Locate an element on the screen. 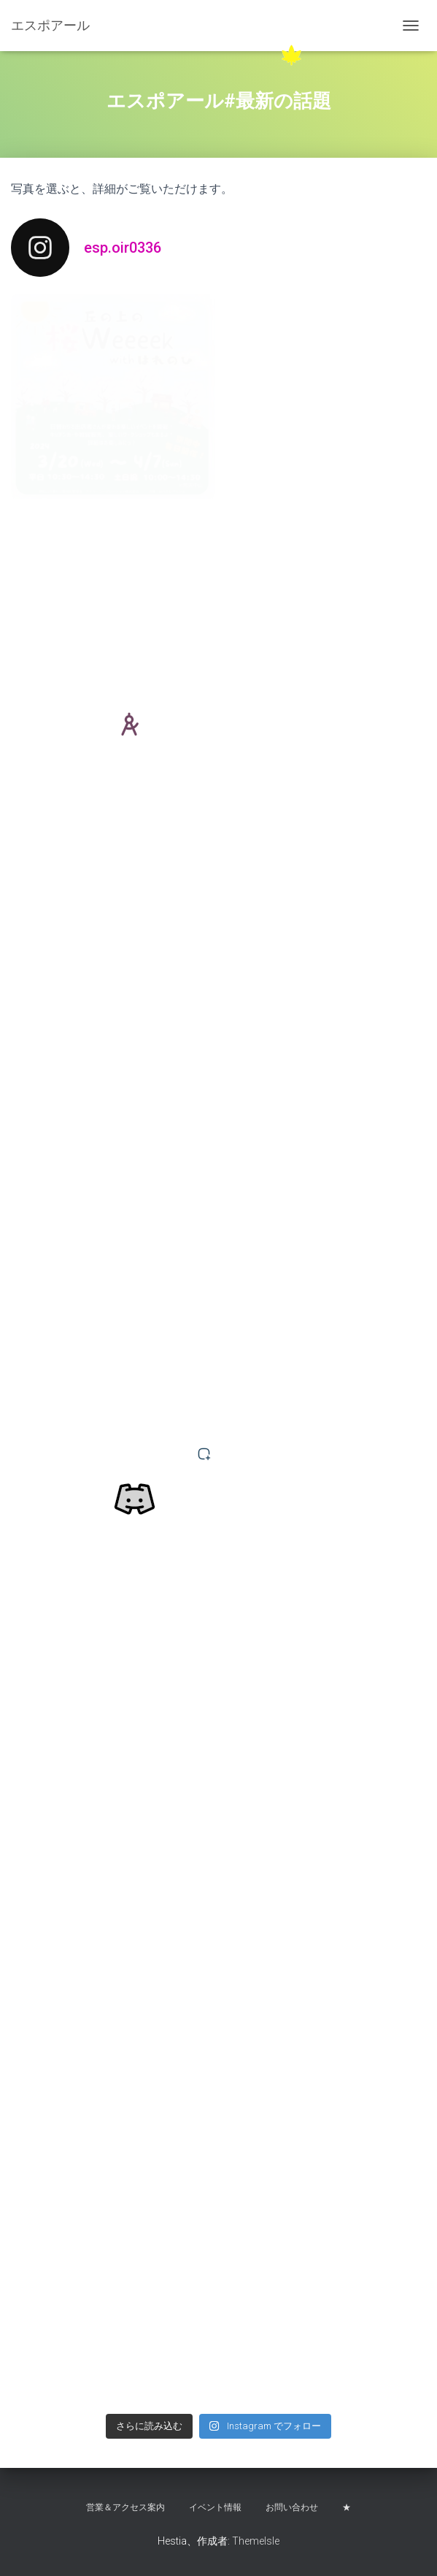 The image size is (437, 2576). indicates cannabis-related products or content is located at coordinates (291, 55).